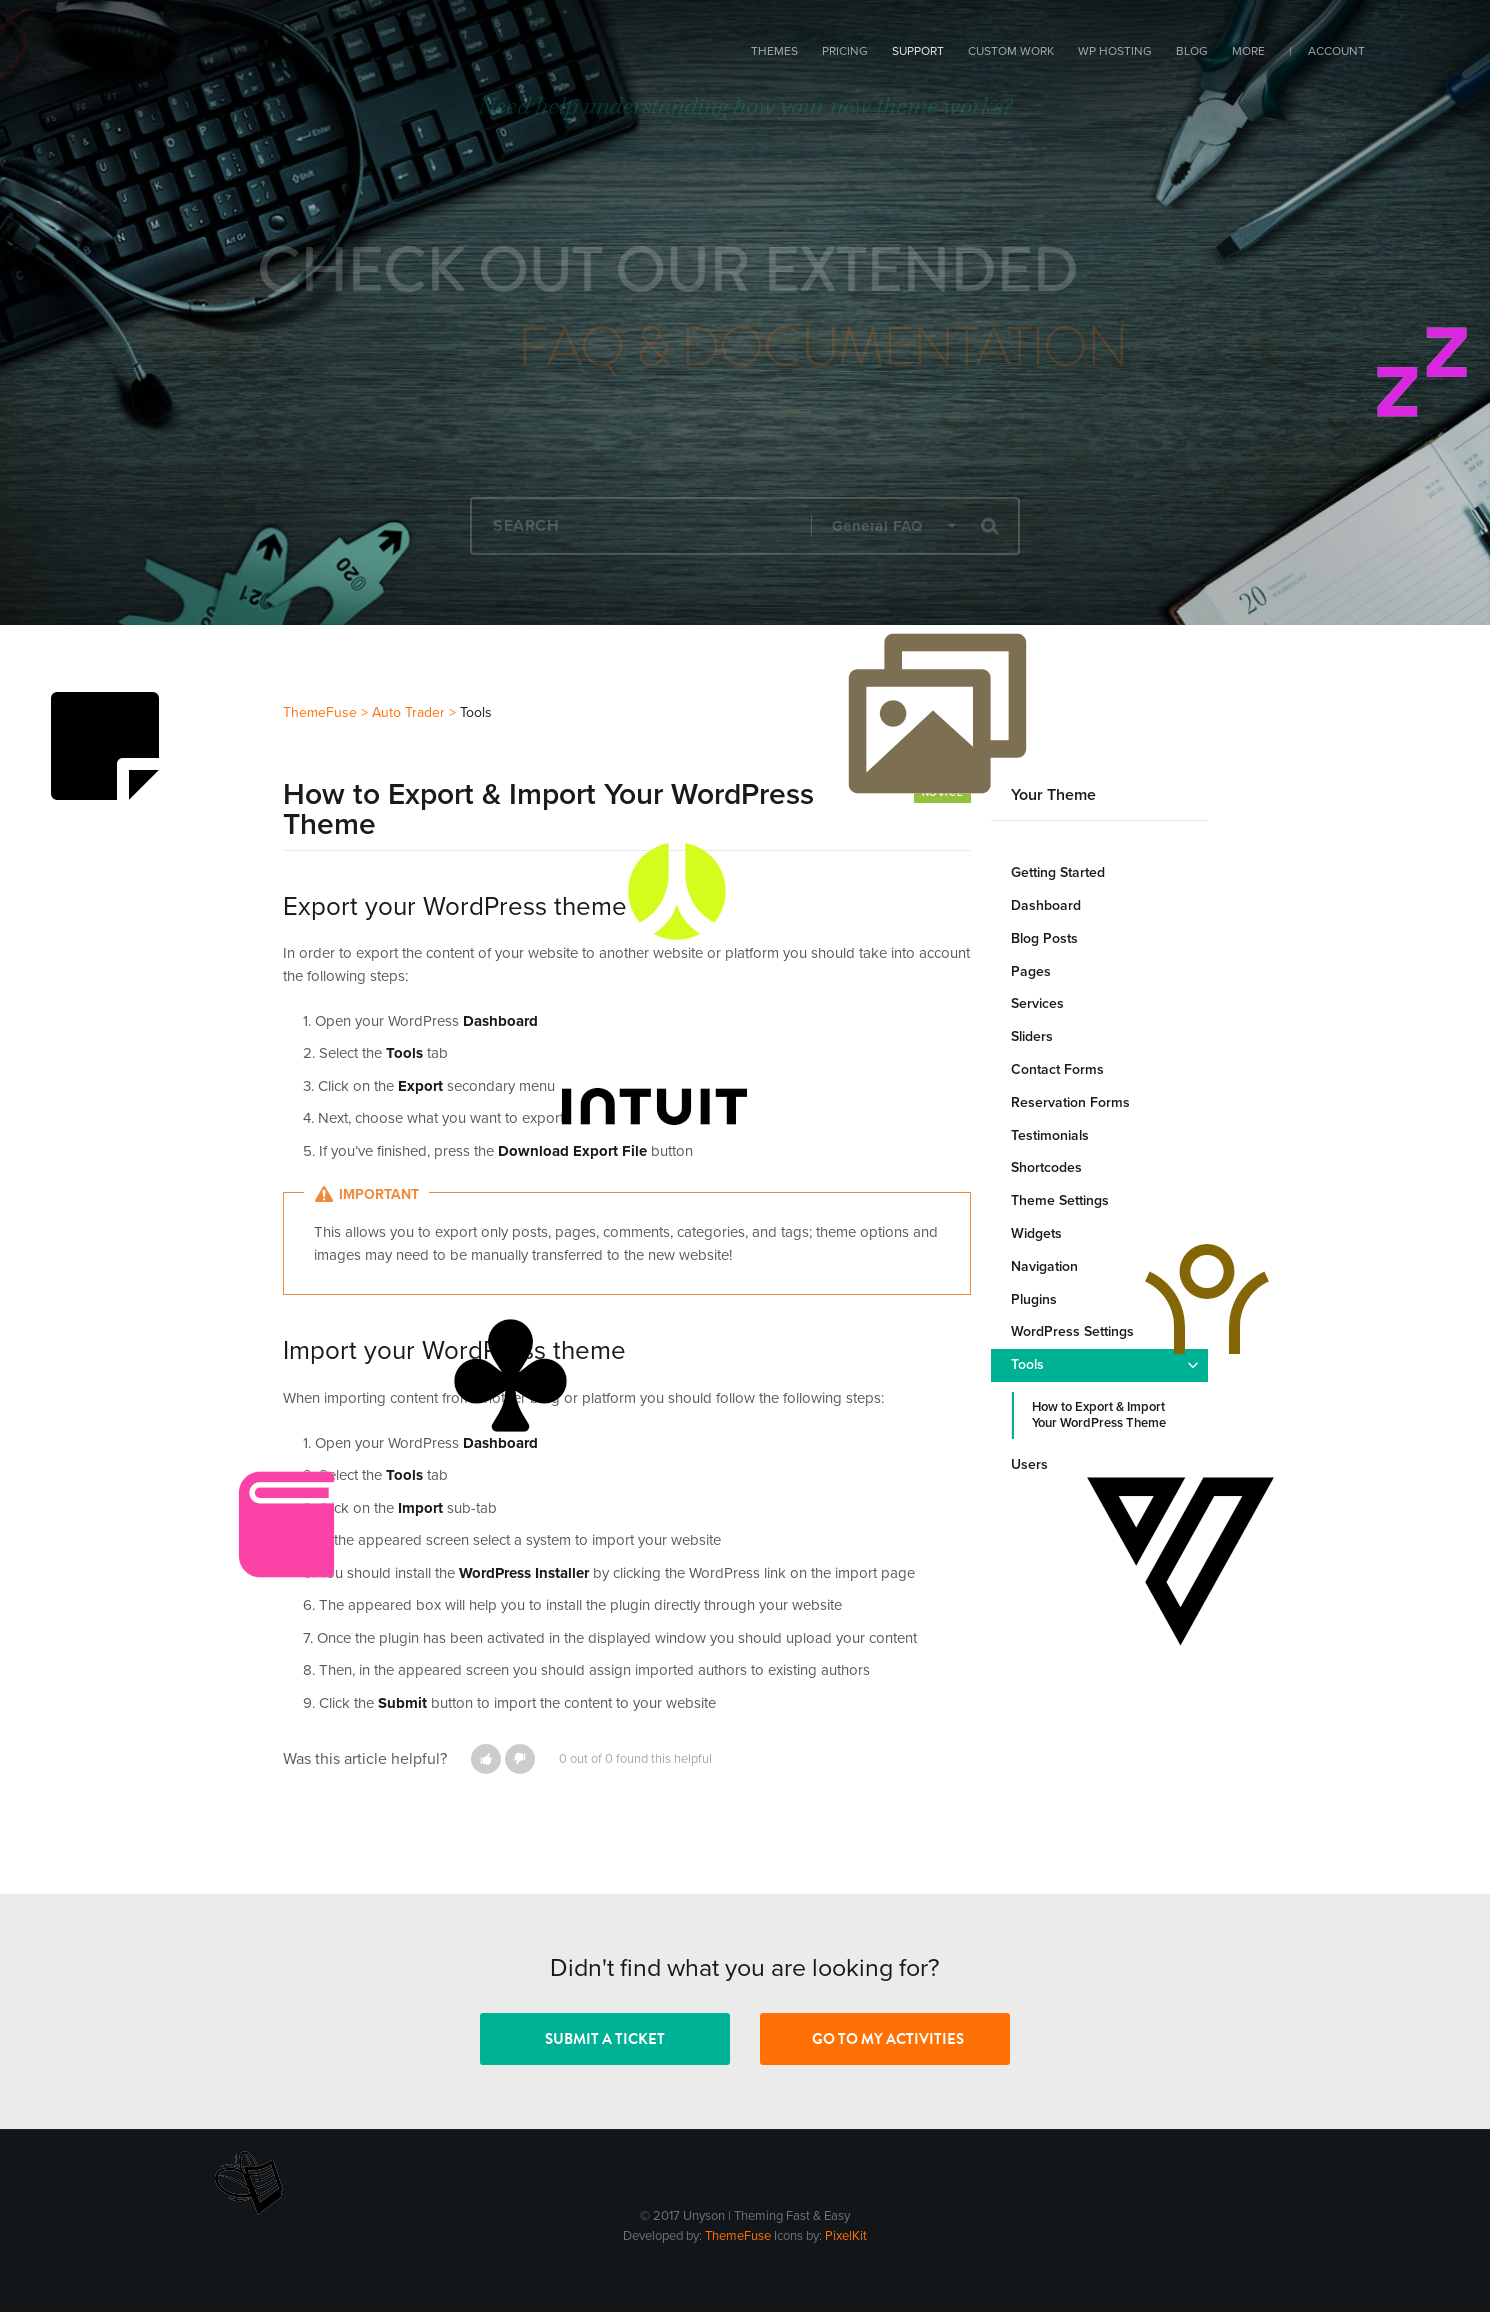 The image size is (1490, 2312). What do you see at coordinates (937, 713) in the screenshot?
I see `view multiple images or photo gallery` at bounding box center [937, 713].